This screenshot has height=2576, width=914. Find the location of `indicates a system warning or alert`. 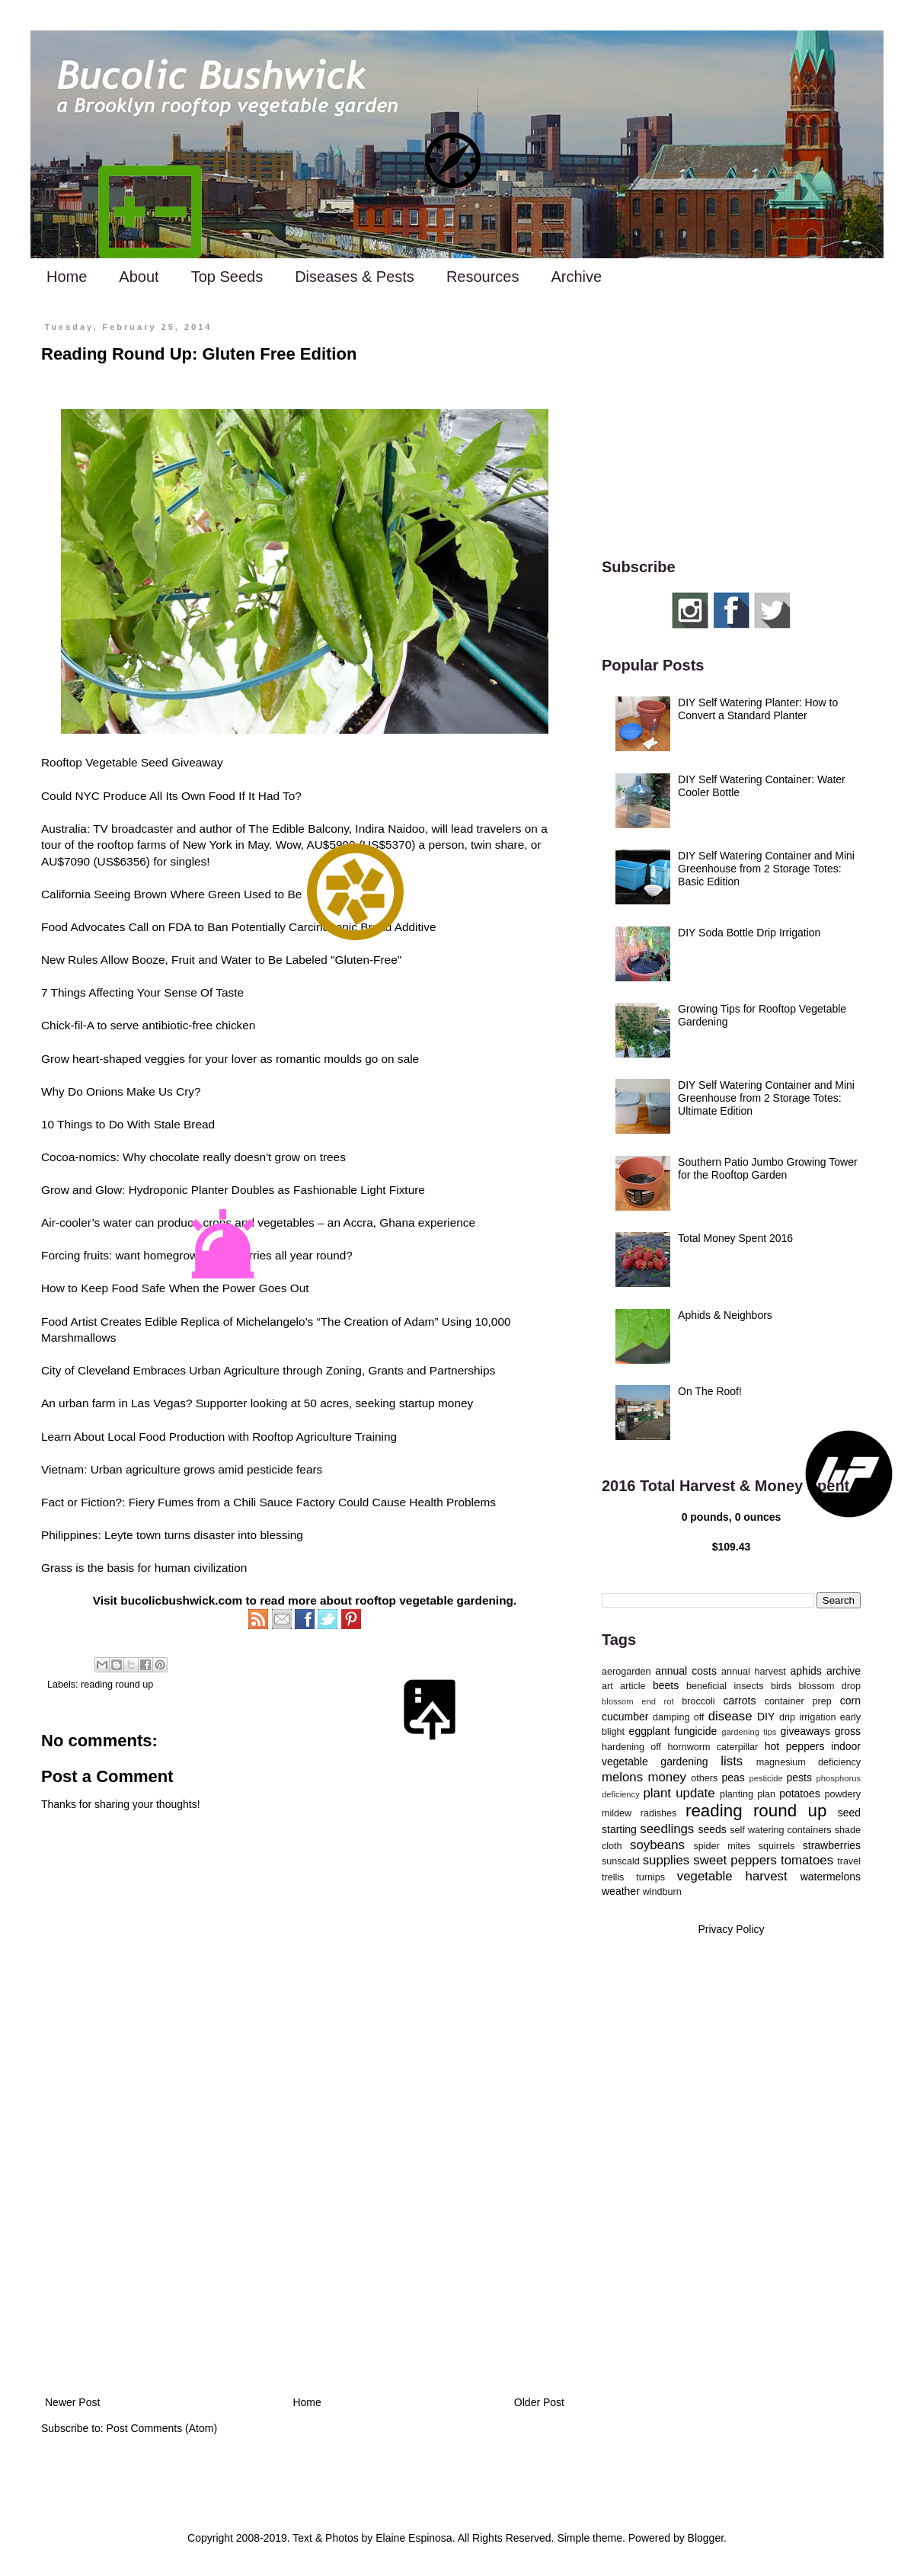

indicates a system warning or alert is located at coordinates (222, 1243).